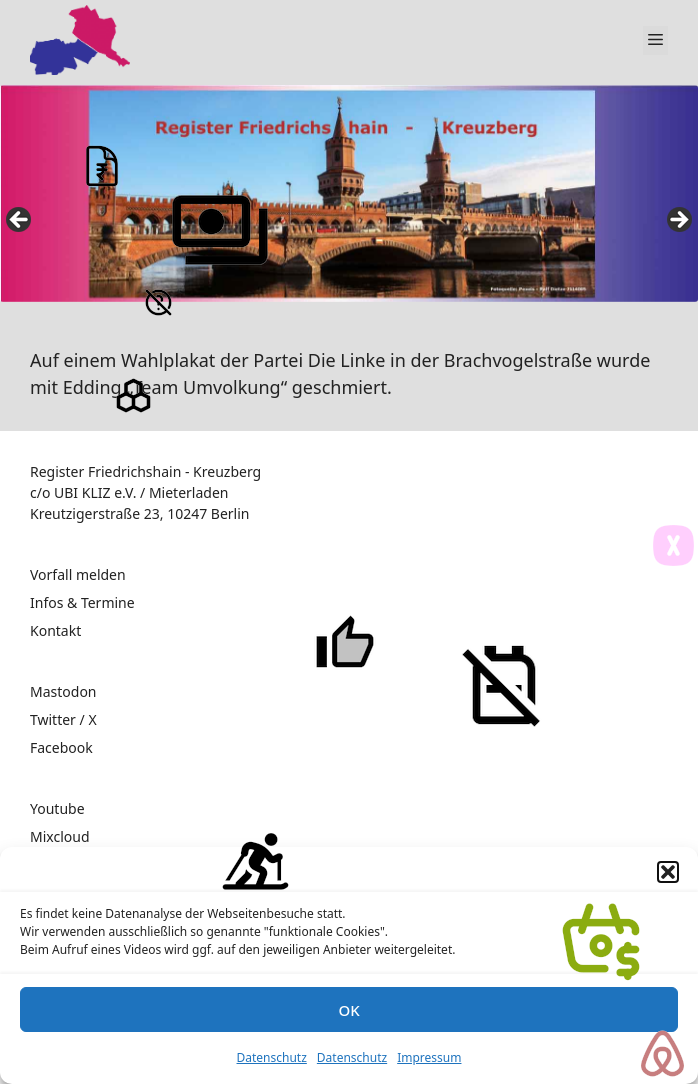  Describe the element at coordinates (662, 1053) in the screenshot. I see `open the Airbnb app or website` at that location.